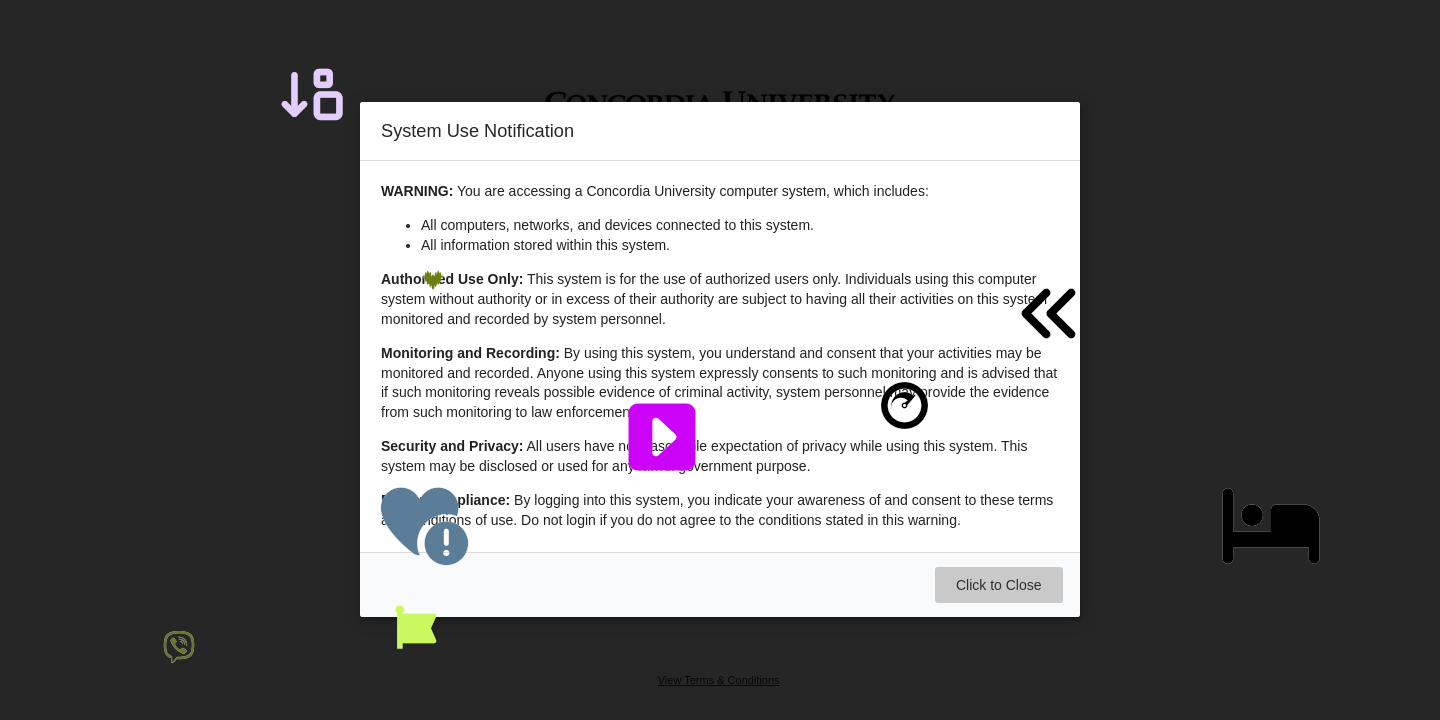 Image resolution: width=1440 pixels, height=720 pixels. What do you see at coordinates (179, 647) in the screenshot?
I see `open Viber messaging app` at bounding box center [179, 647].